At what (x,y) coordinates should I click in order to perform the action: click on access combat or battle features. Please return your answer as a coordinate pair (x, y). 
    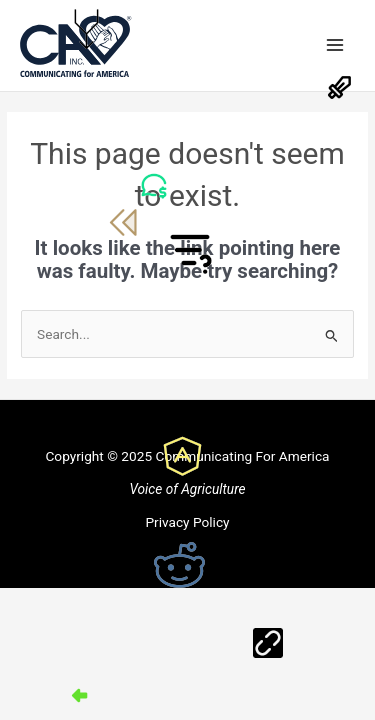
    Looking at the image, I should click on (340, 87).